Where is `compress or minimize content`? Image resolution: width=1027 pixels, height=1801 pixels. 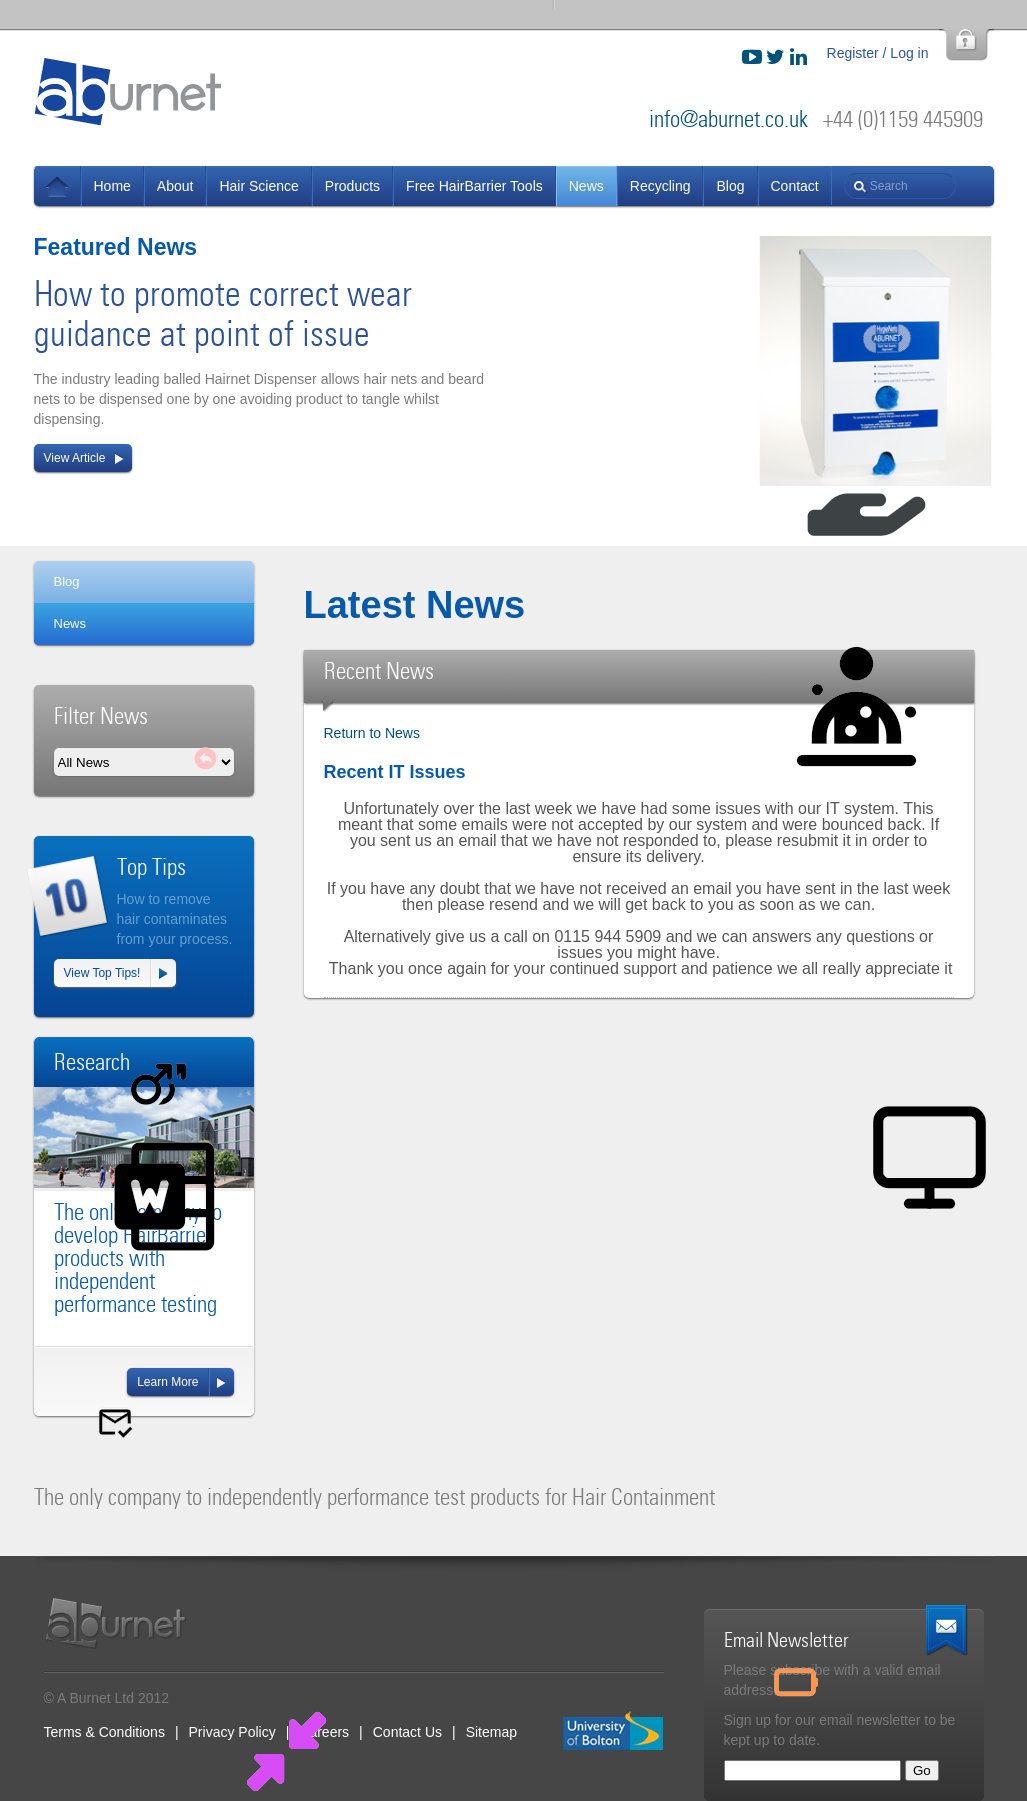
compress or minimize content is located at coordinates (286, 1751).